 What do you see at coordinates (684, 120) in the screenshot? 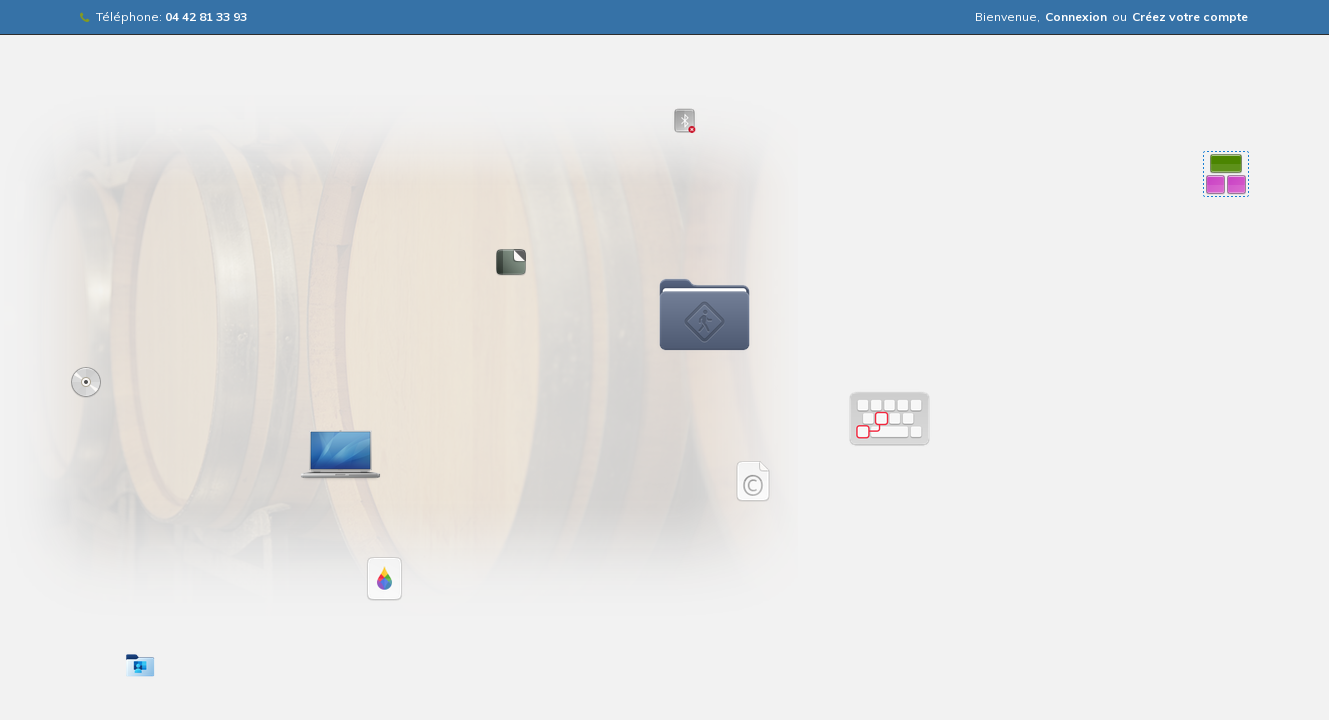
I see `bluetooth is currently disabled` at bounding box center [684, 120].